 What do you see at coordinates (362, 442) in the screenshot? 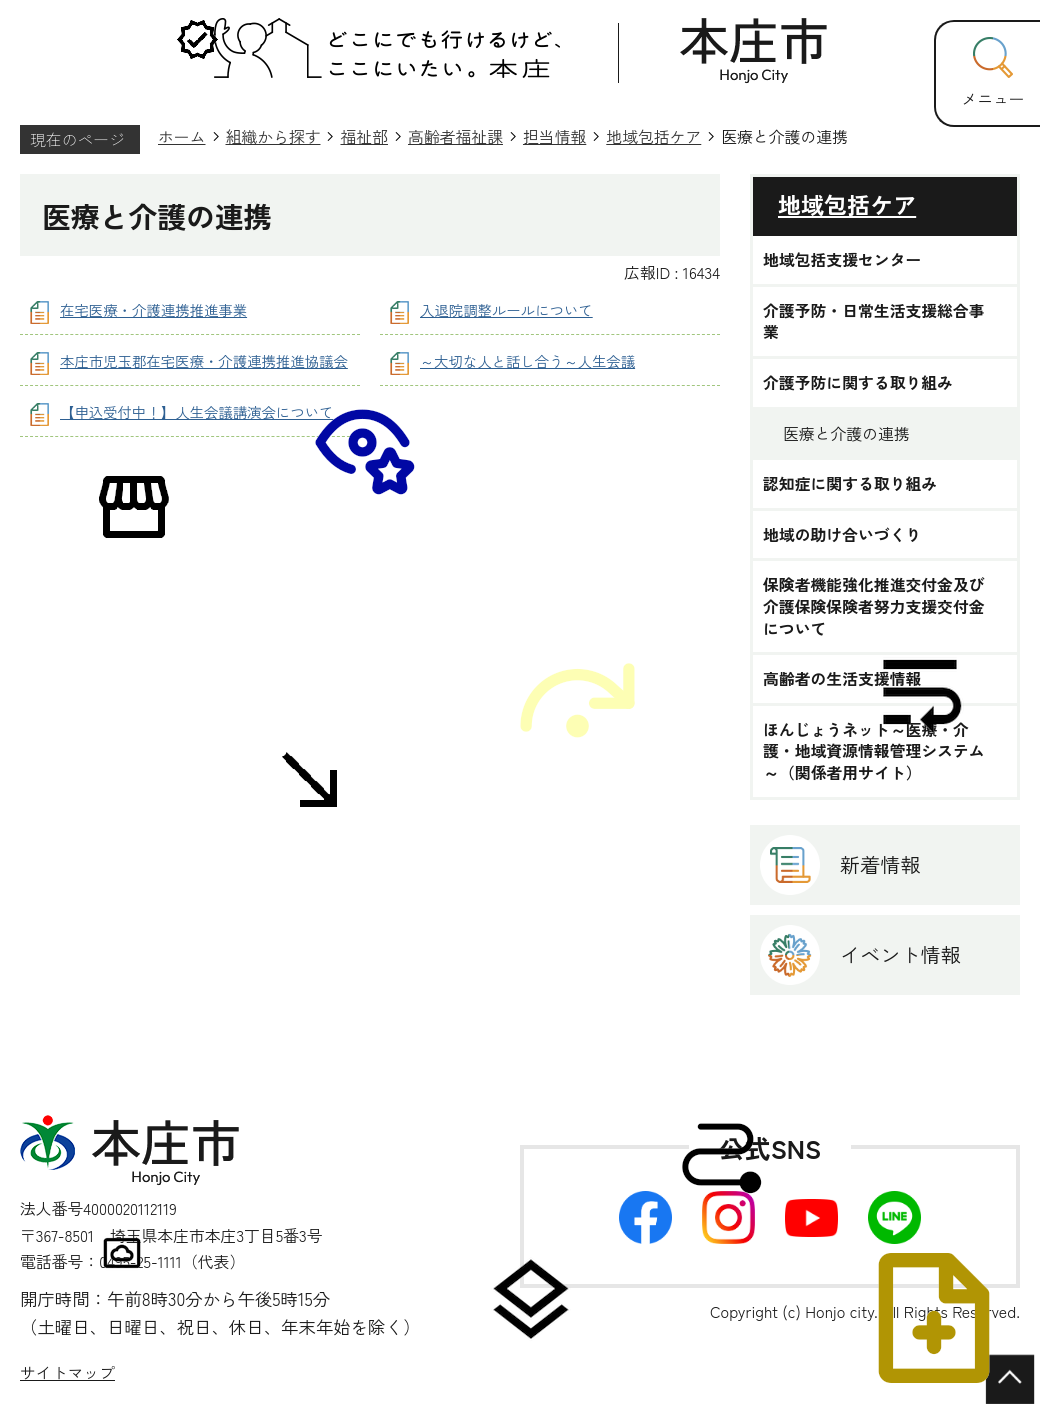
I see `add to favorites or watchlist` at bounding box center [362, 442].